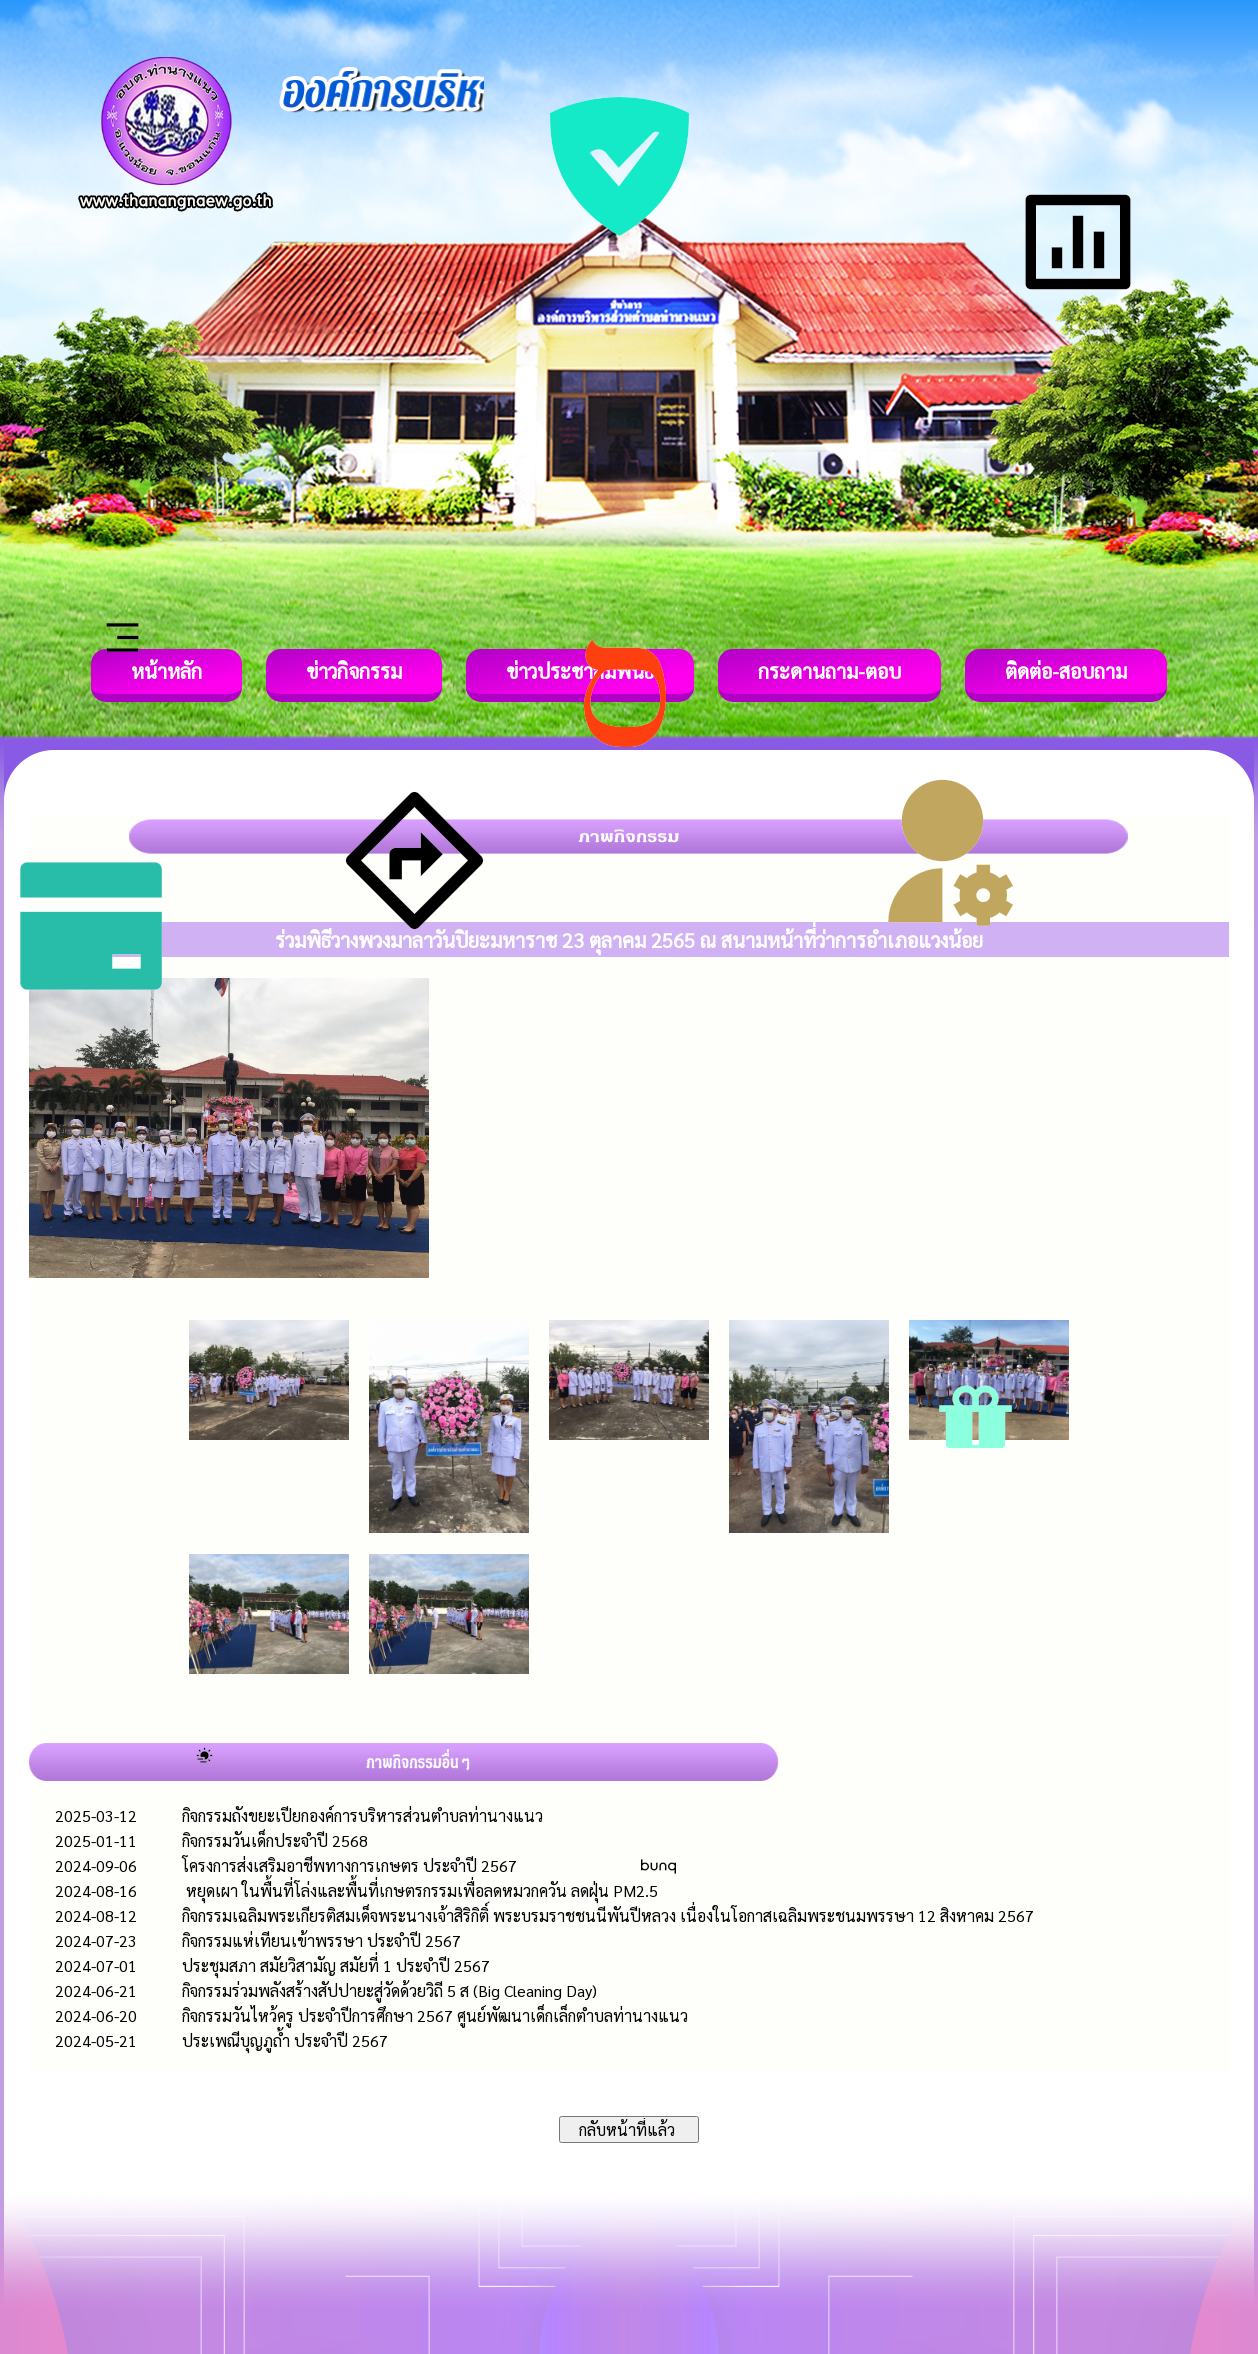  What do you see at coordinates (204, 1755) in the screenshot?
I see `indicates foggy or hazy weather conditions` at bounding box center [204, 1755].